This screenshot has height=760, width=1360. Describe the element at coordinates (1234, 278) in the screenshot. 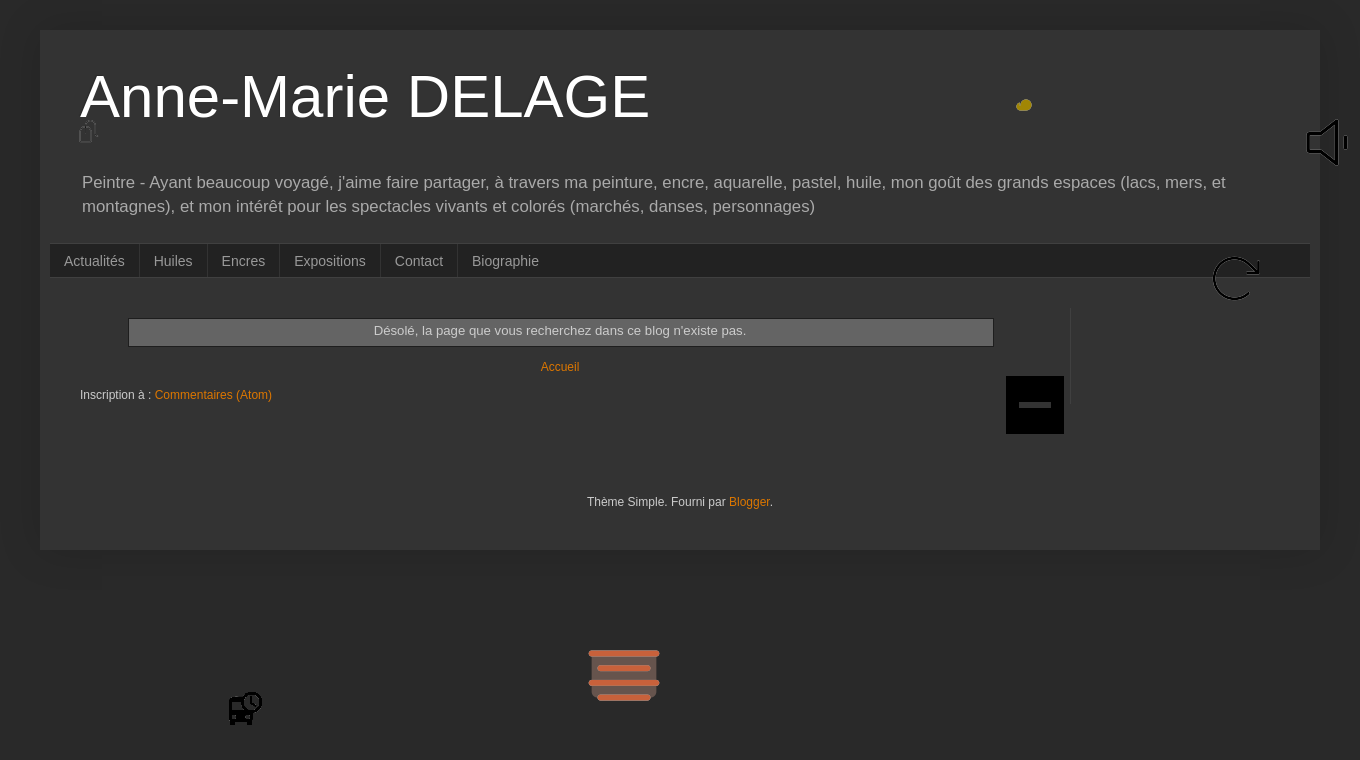

I see `refresh or reload content` at that location.